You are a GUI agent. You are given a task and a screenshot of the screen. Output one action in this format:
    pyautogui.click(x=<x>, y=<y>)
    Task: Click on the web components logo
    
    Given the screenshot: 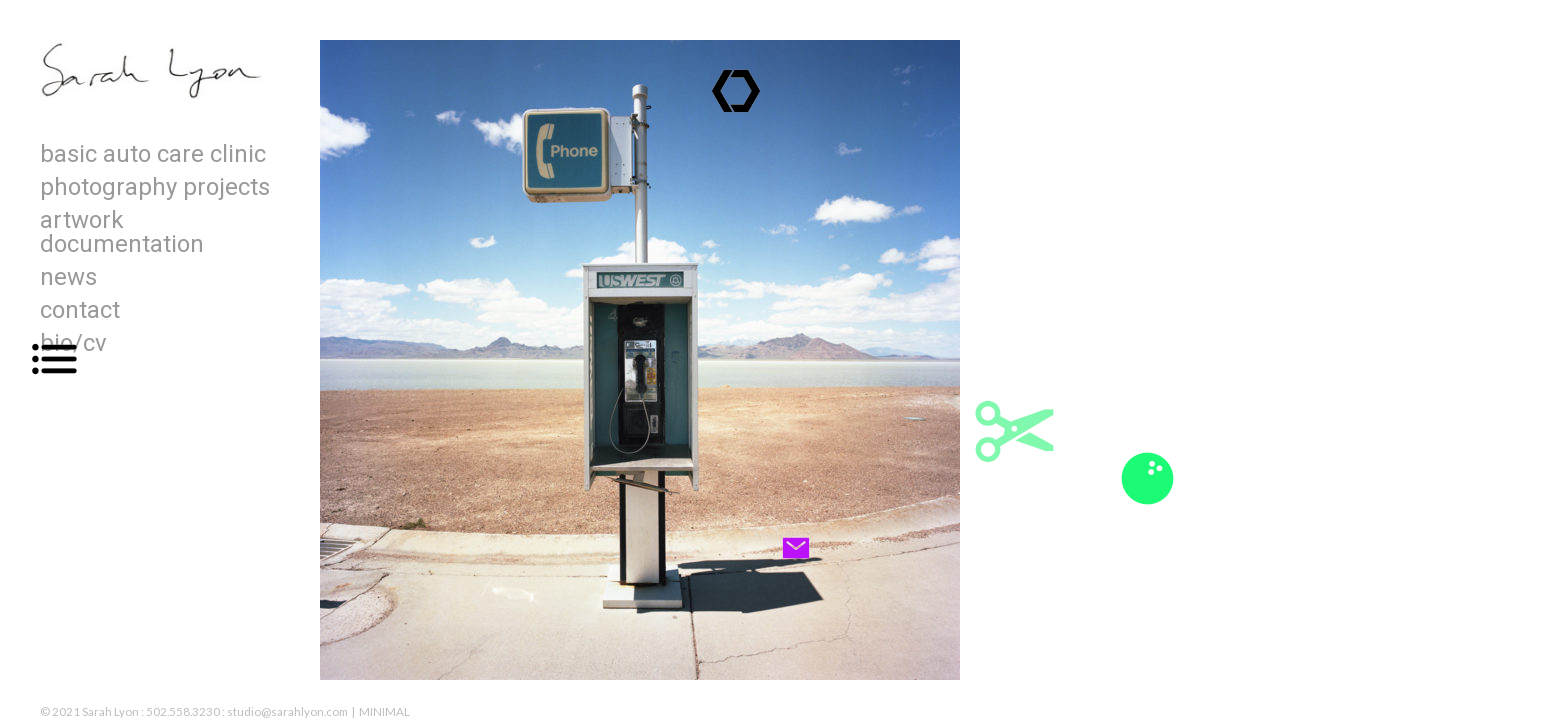 What is the action you would take?
    pyautogui.click(x=736, y=91)
    